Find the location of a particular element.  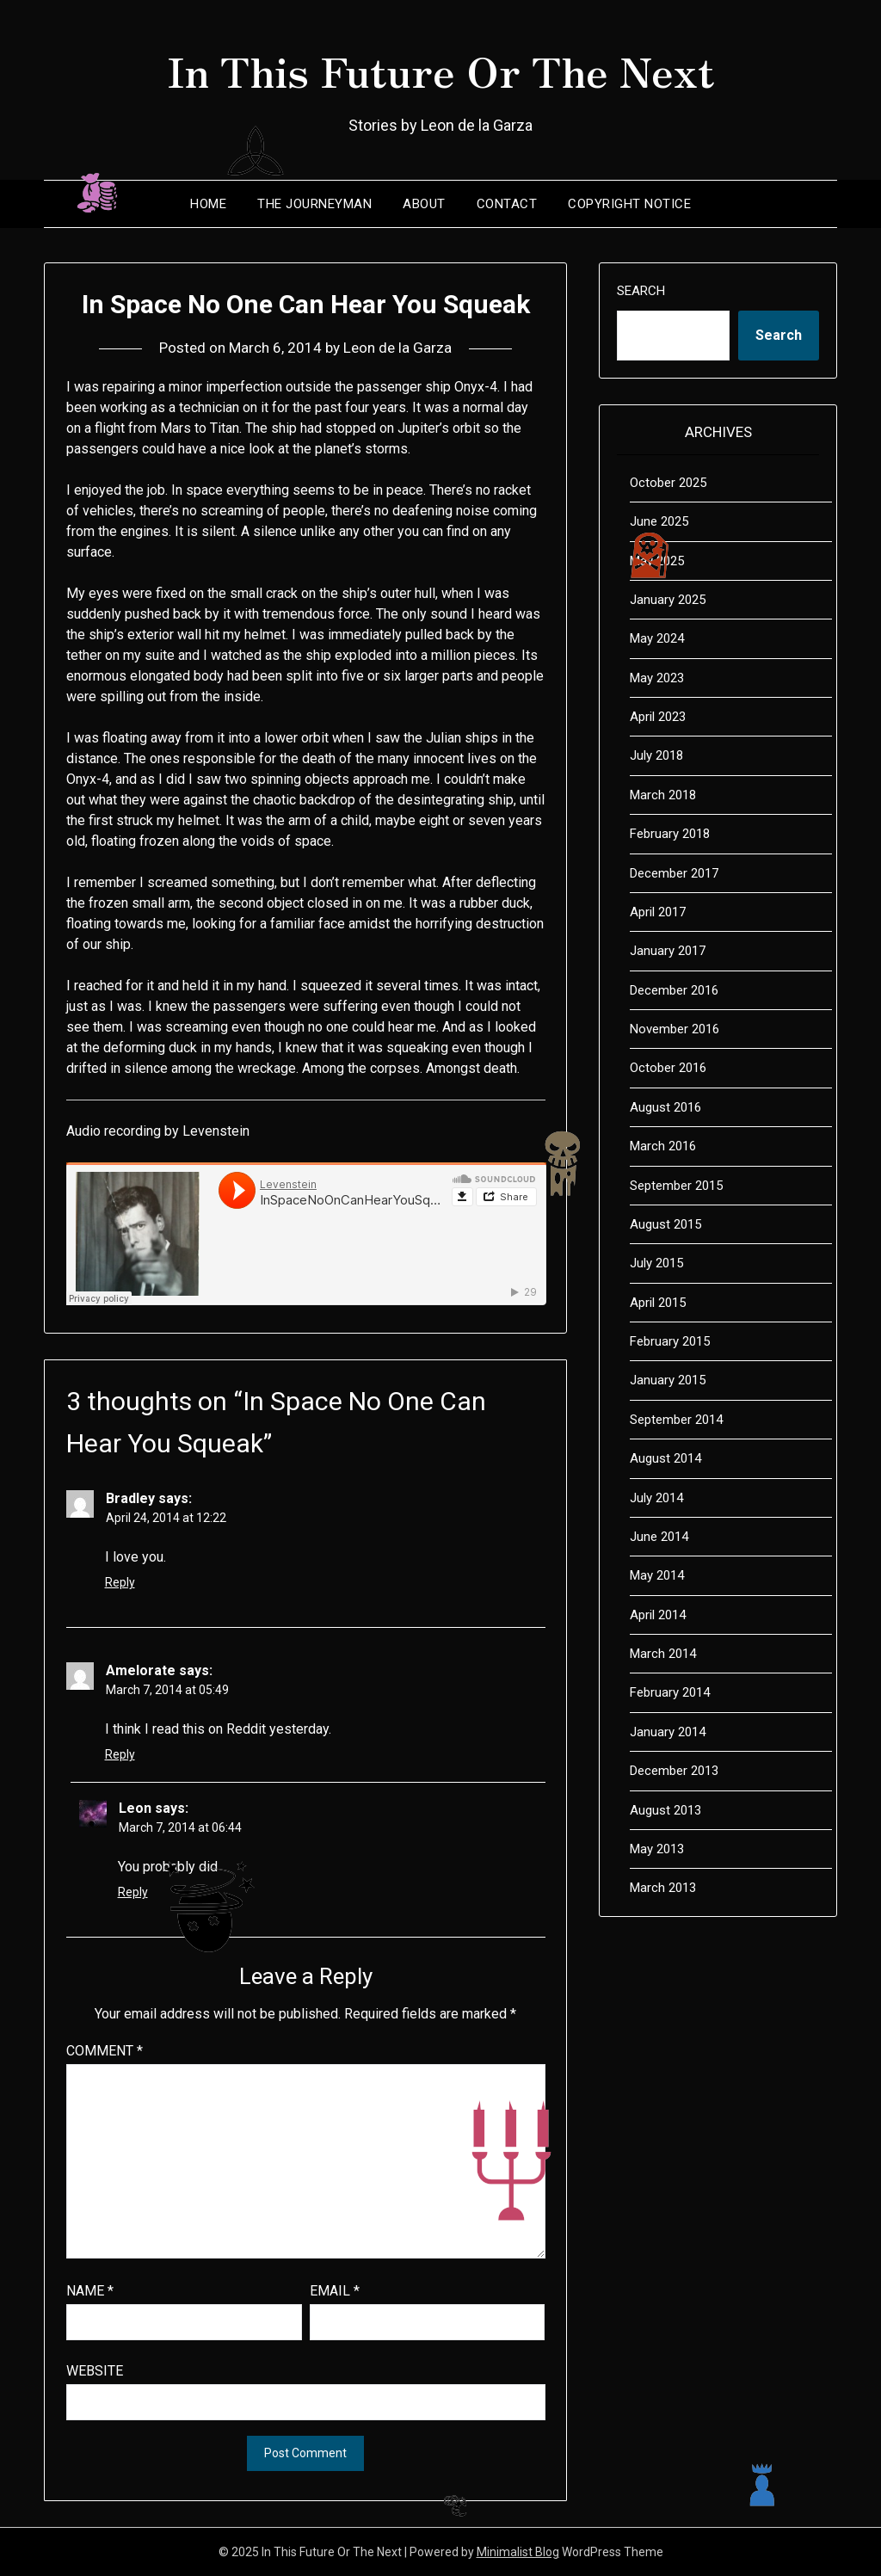

indicates player with highest rank or score is located at coordinates (761, 2484).